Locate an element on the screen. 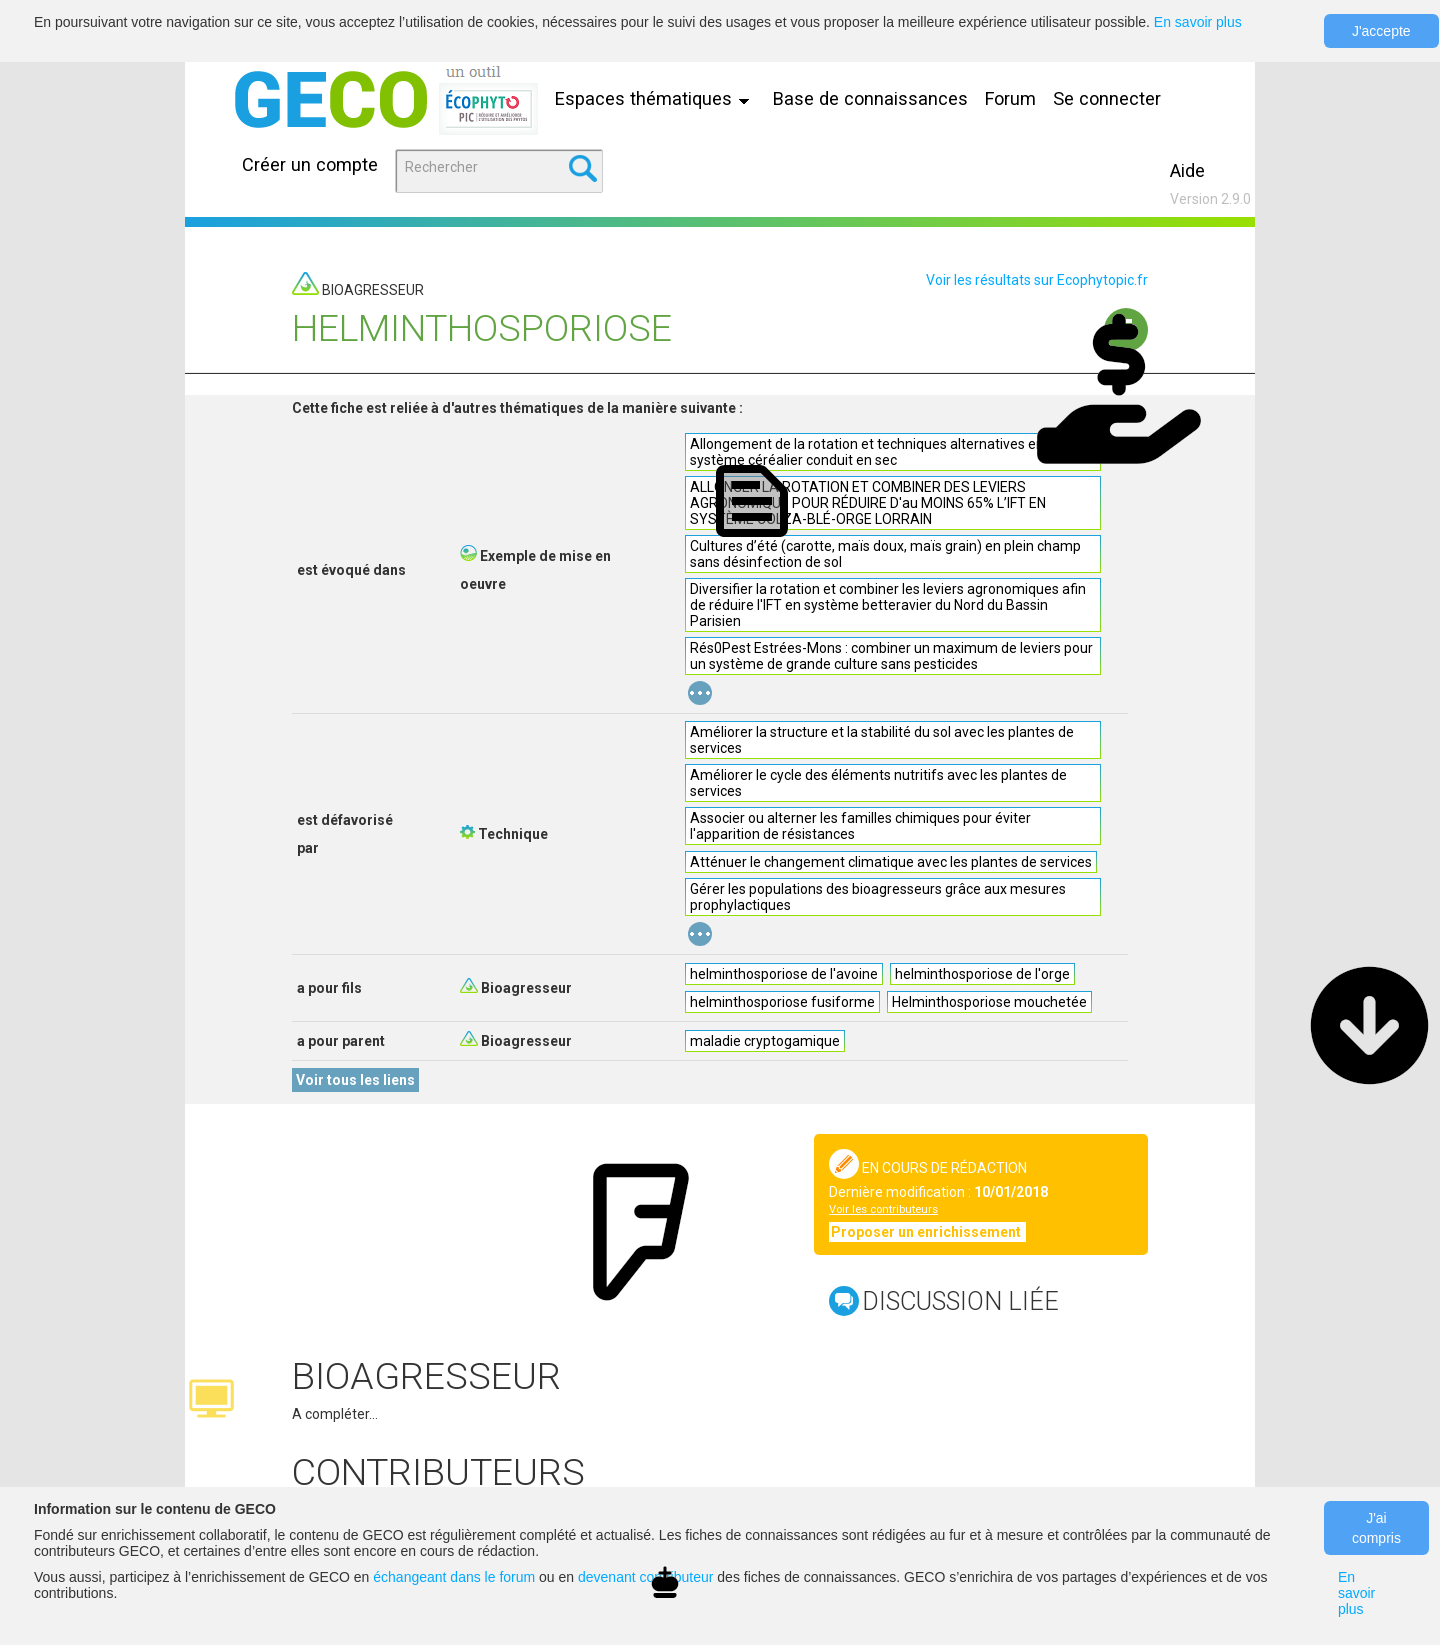  view text document or snippet is located at coordinates (752, 501).